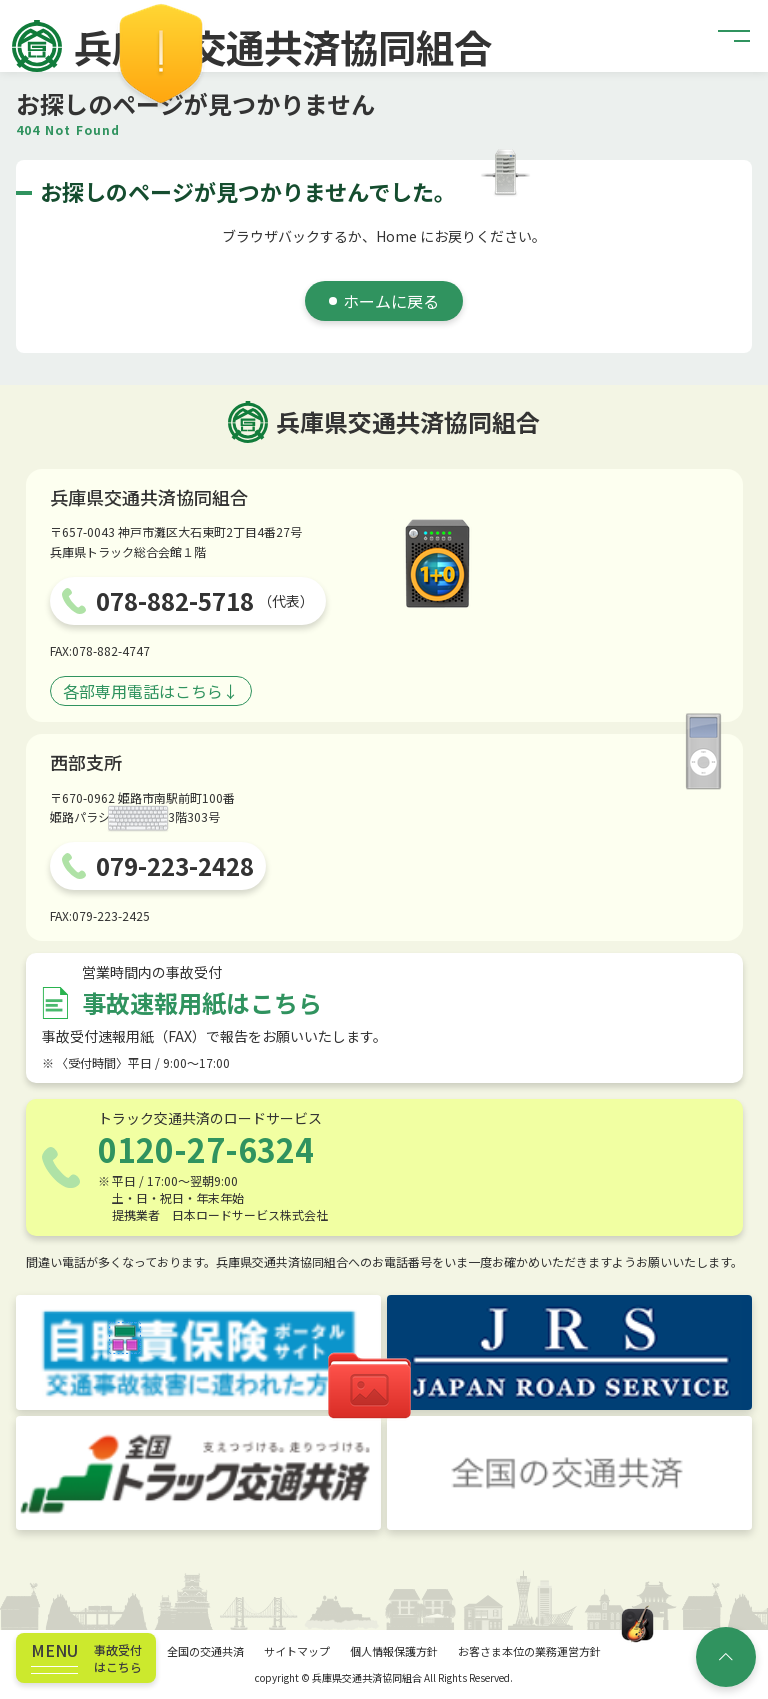 The height and width of the screenshot is (1699, 768). What do you see at coordinates (369, 1385) in the screenshot?
I see `open your images folder` at bounding box center [369, 1385].